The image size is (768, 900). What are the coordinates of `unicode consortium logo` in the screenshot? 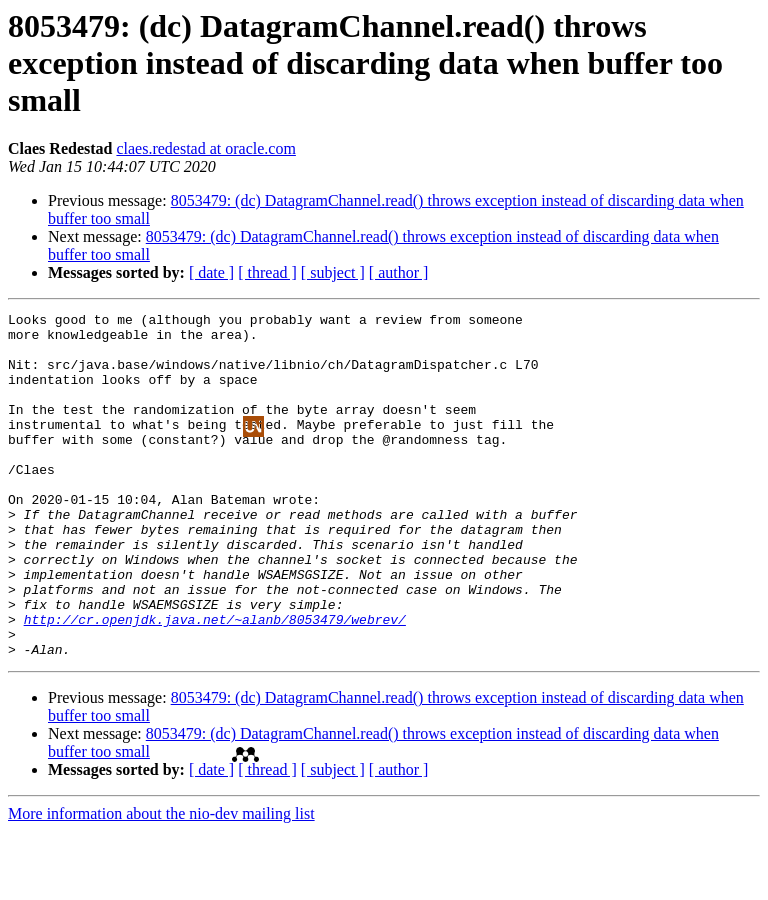 It's located at (253, 426).